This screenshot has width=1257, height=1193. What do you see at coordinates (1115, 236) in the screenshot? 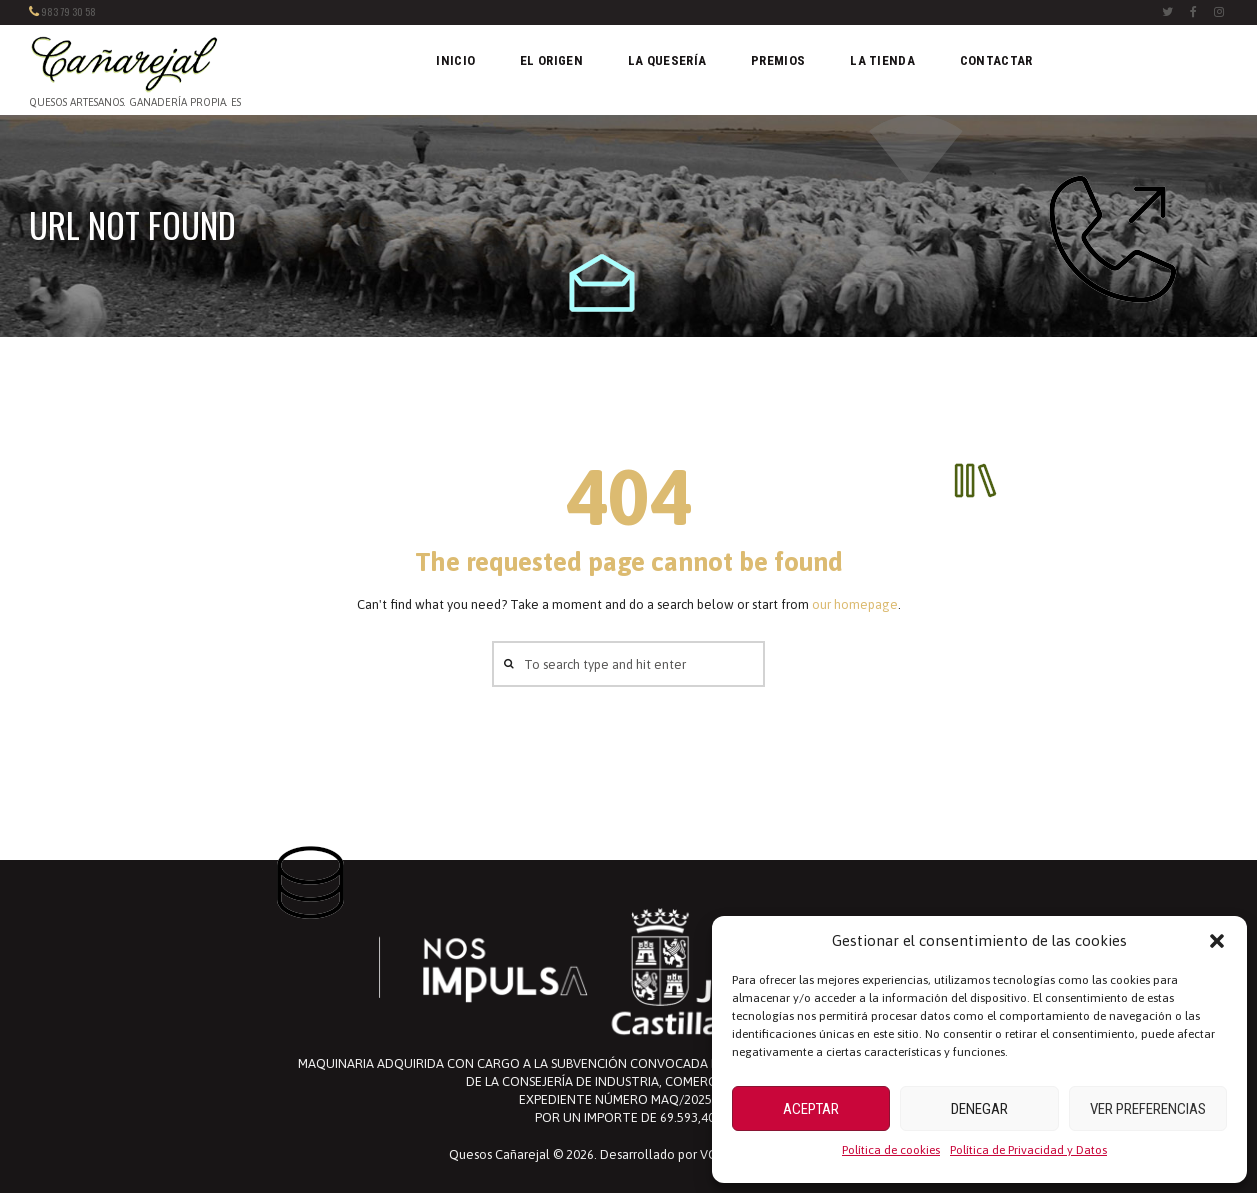
I see `make an outgoing call` at bounding box center [1115, 236].